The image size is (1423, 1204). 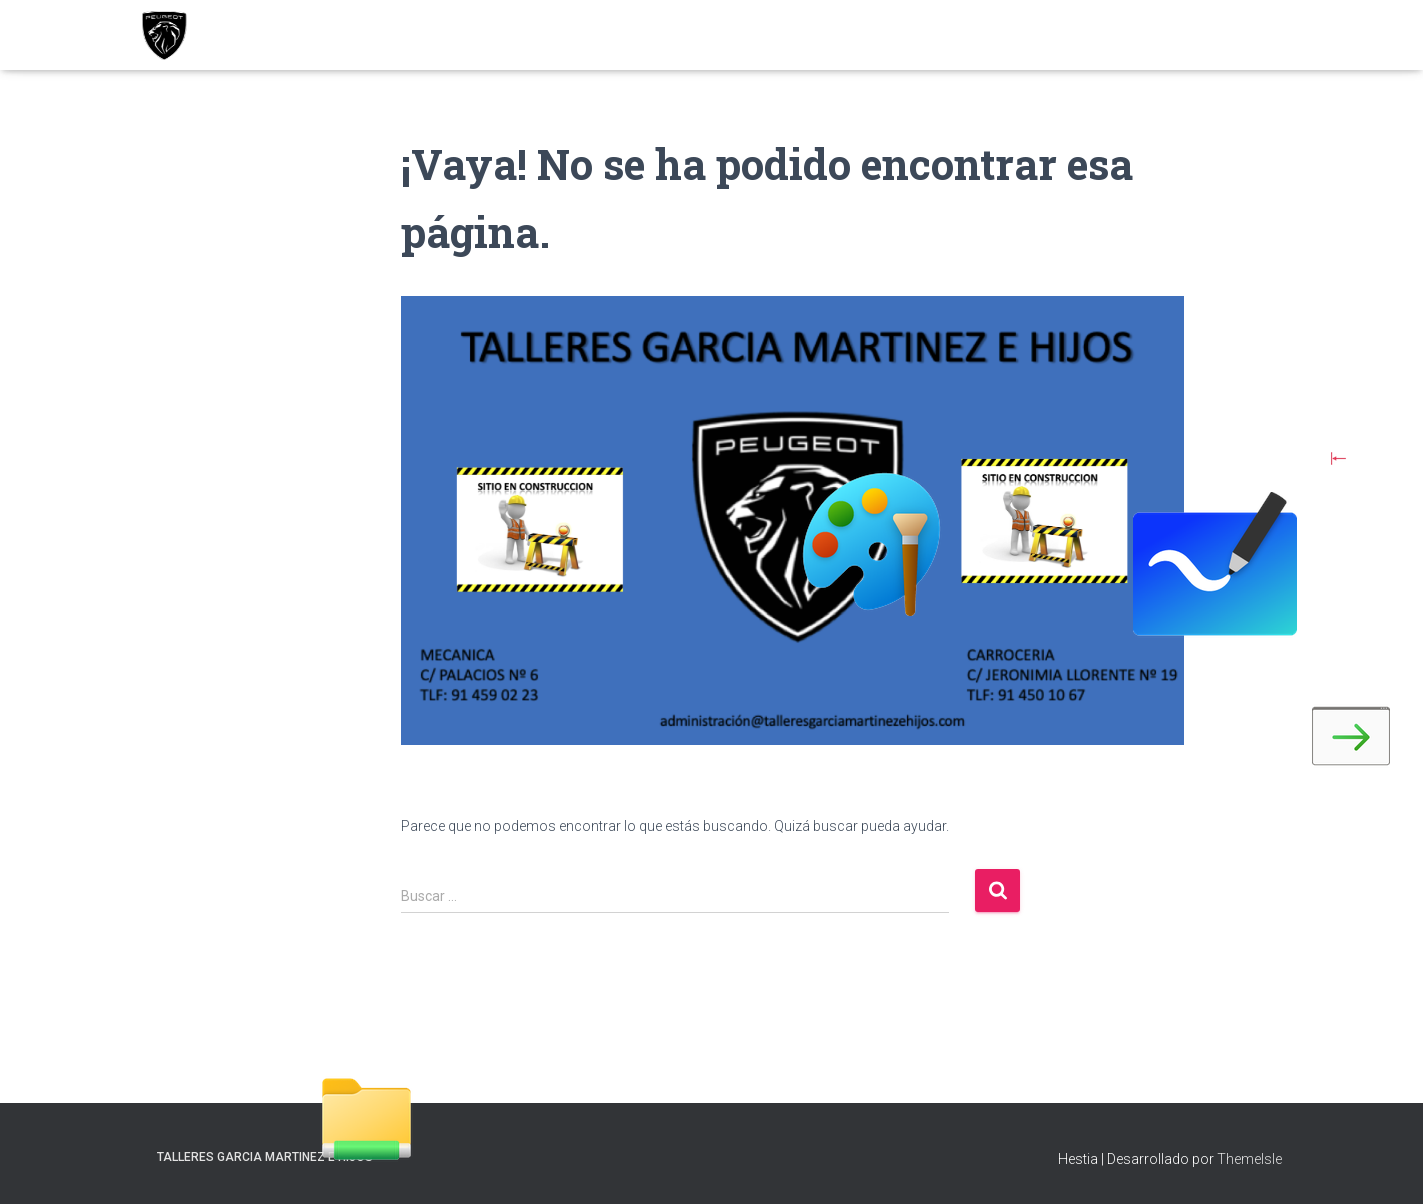 I want to click on move window to another display or position, so click(x=1351, y=736).